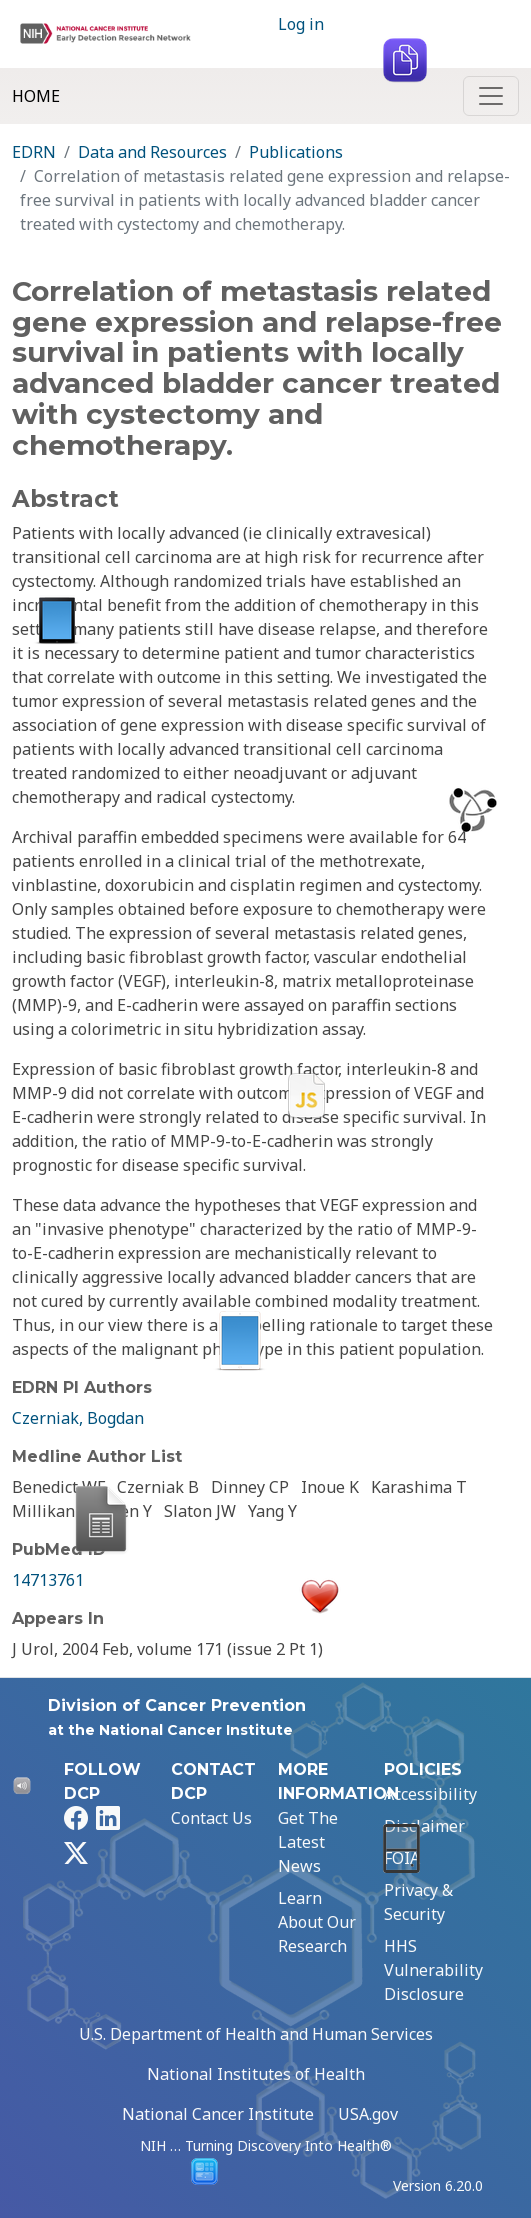 The height and width of the screenshot is (2218, 531). Describe the element at coordinates (473, 810) in the screenshot. I see `access bonjour network discovery settings` at that location.